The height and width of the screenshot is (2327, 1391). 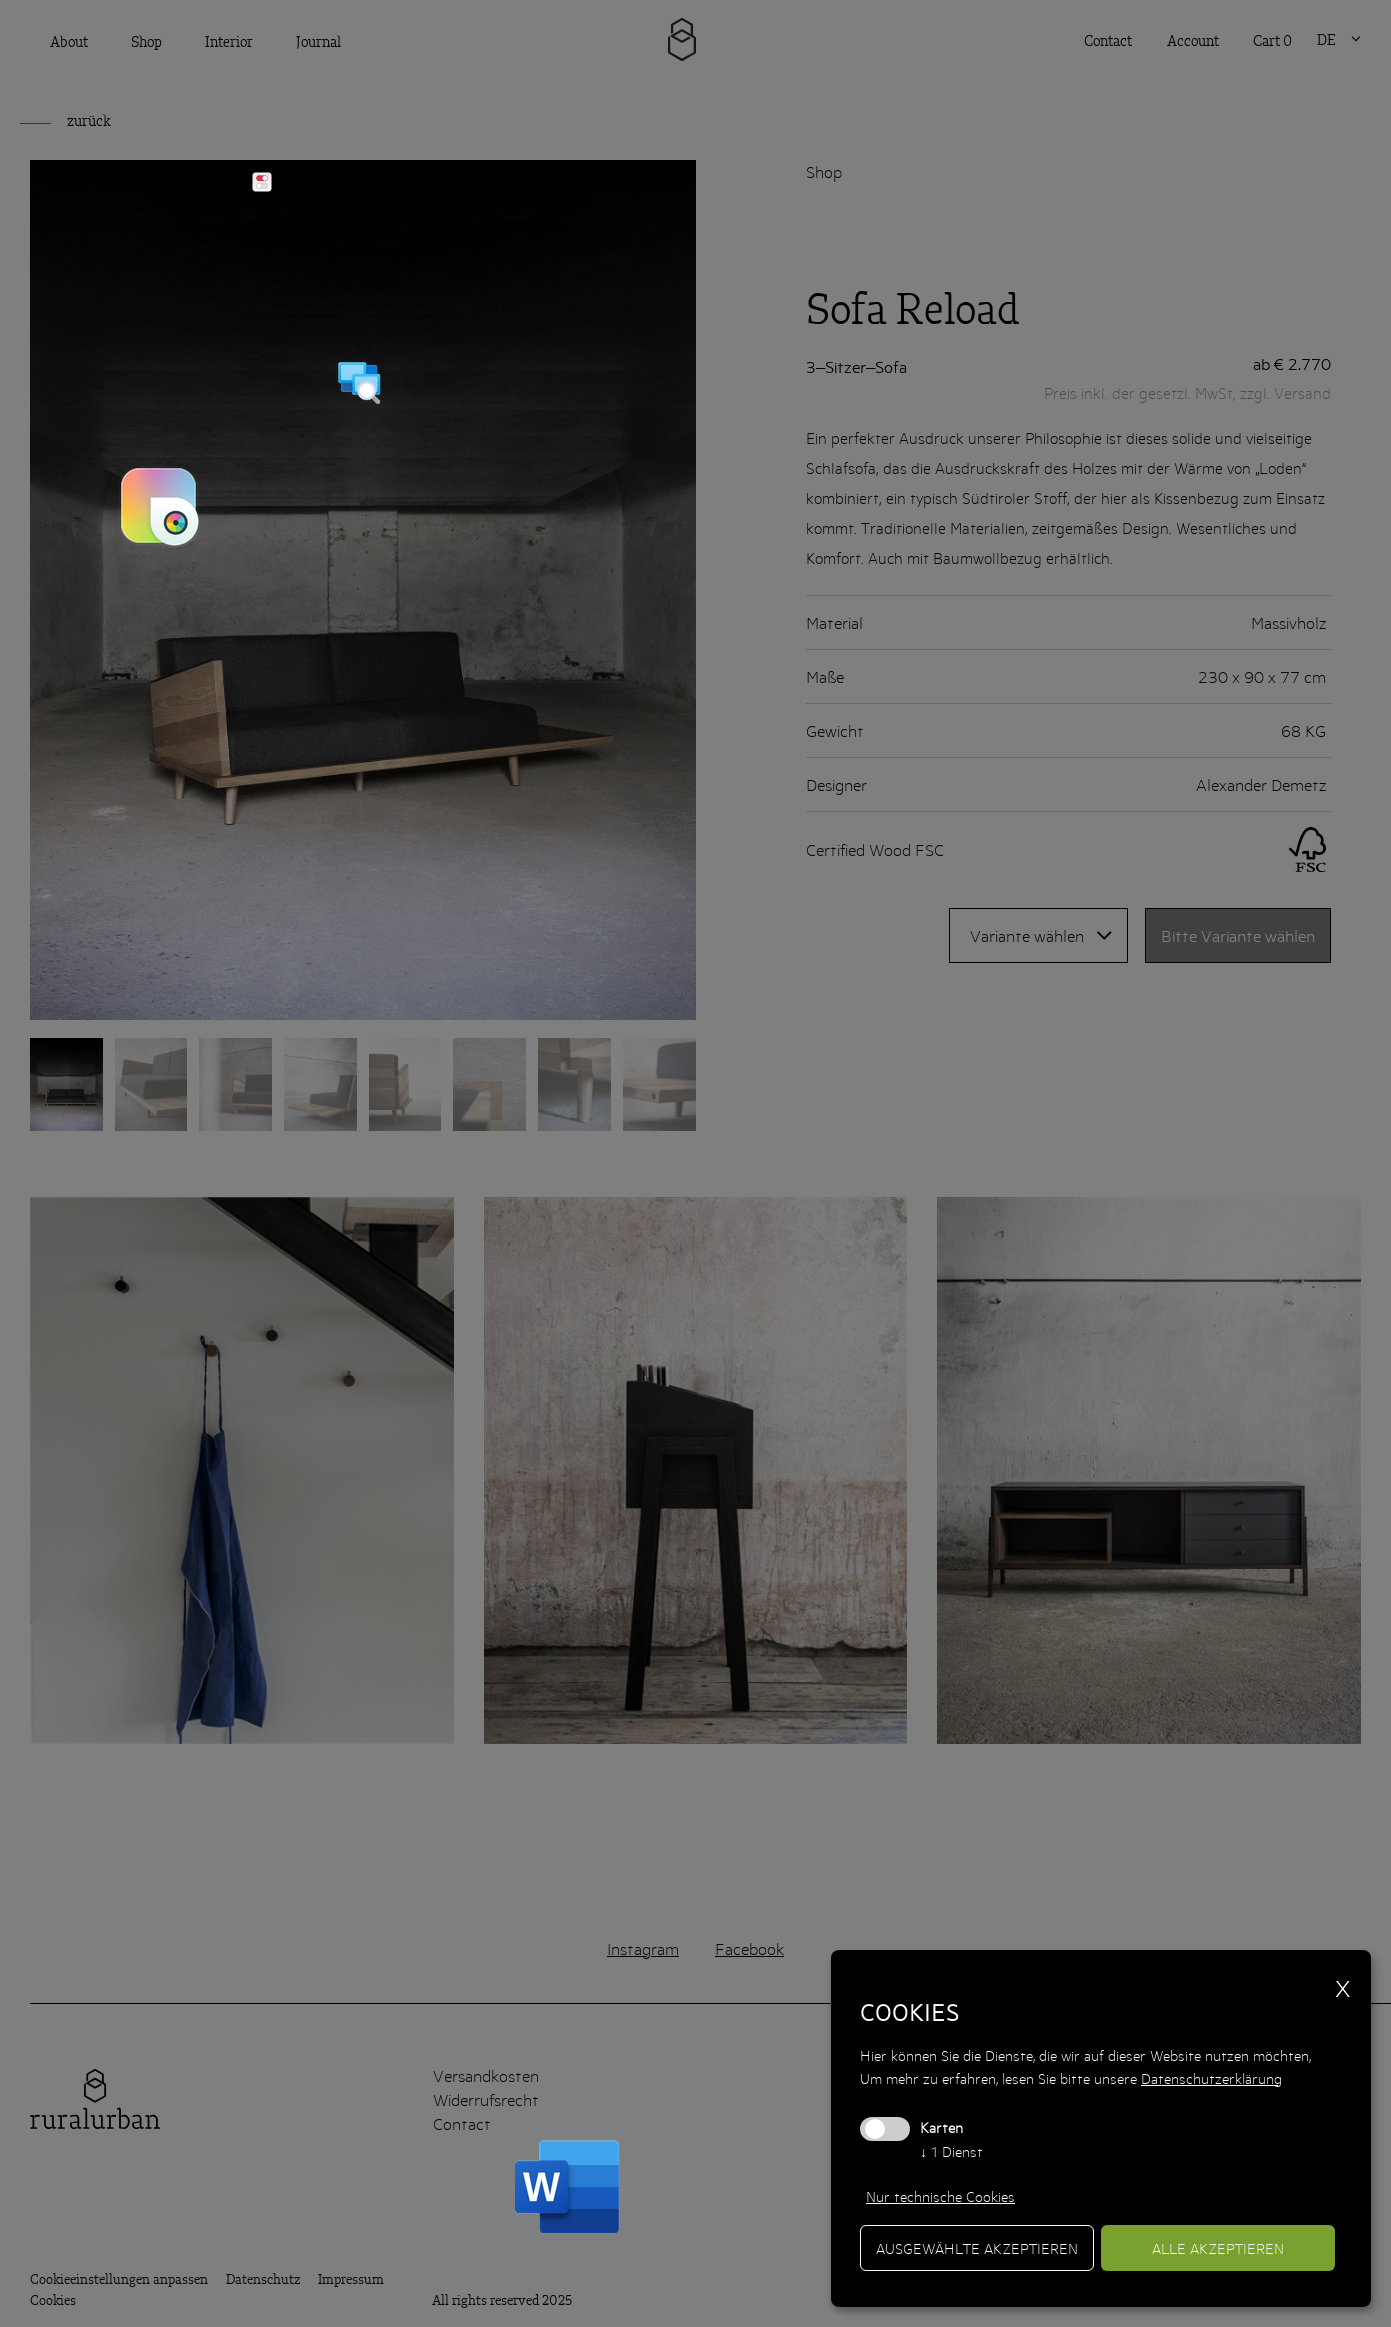 I want to click on open packet viewer application, so click(x=360, y=384).